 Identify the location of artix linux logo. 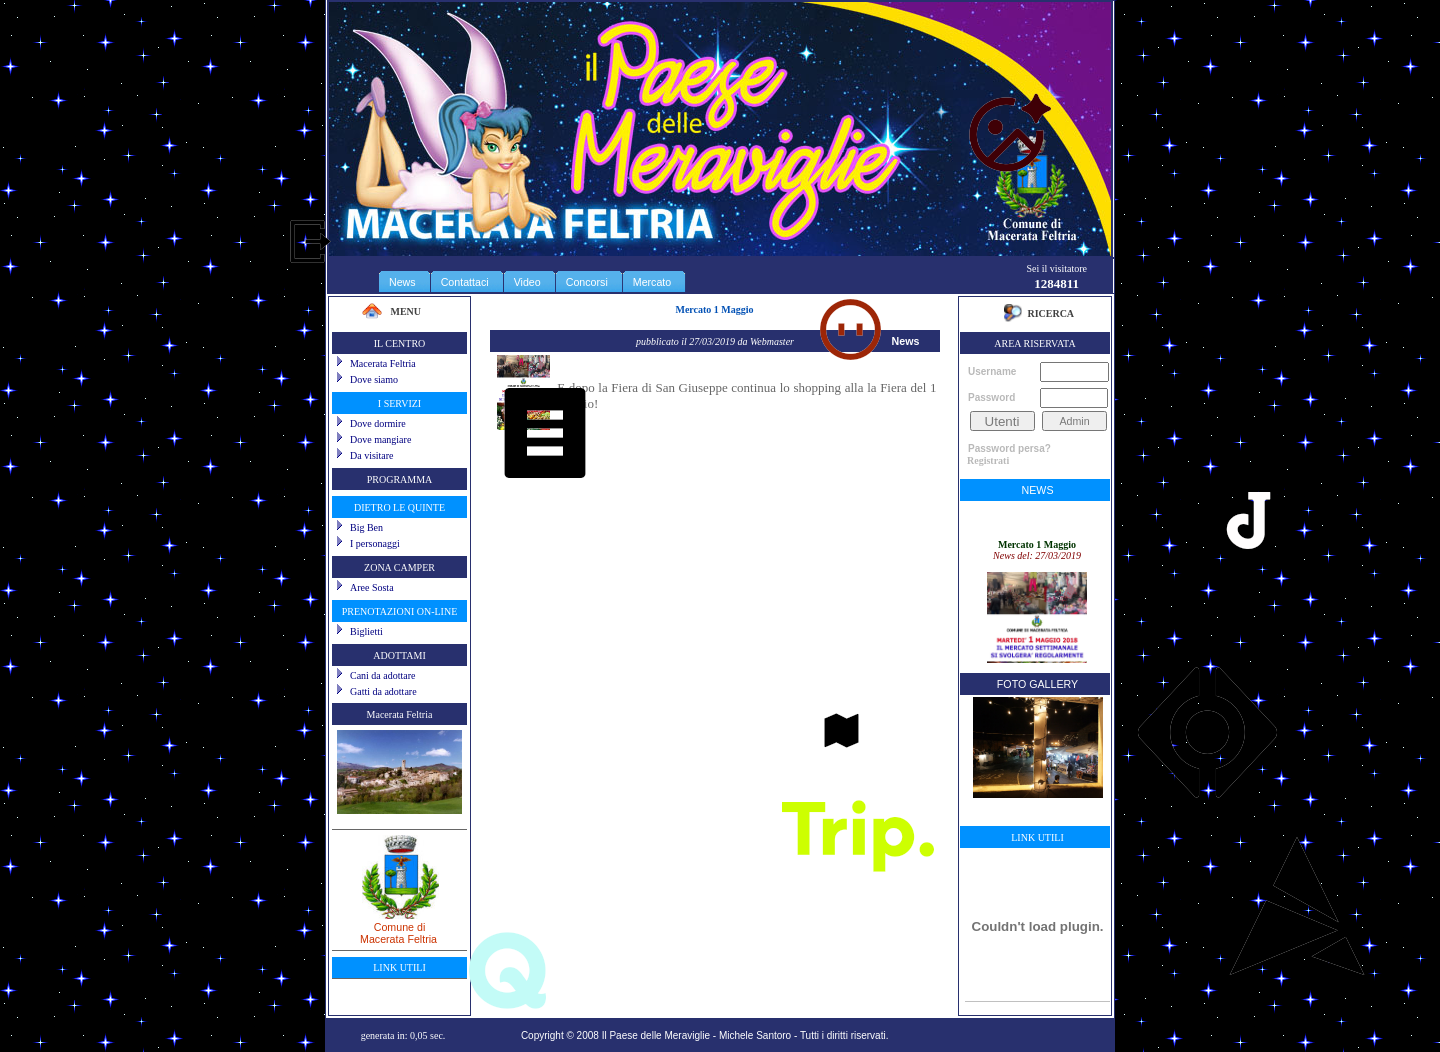
(1297, 906).